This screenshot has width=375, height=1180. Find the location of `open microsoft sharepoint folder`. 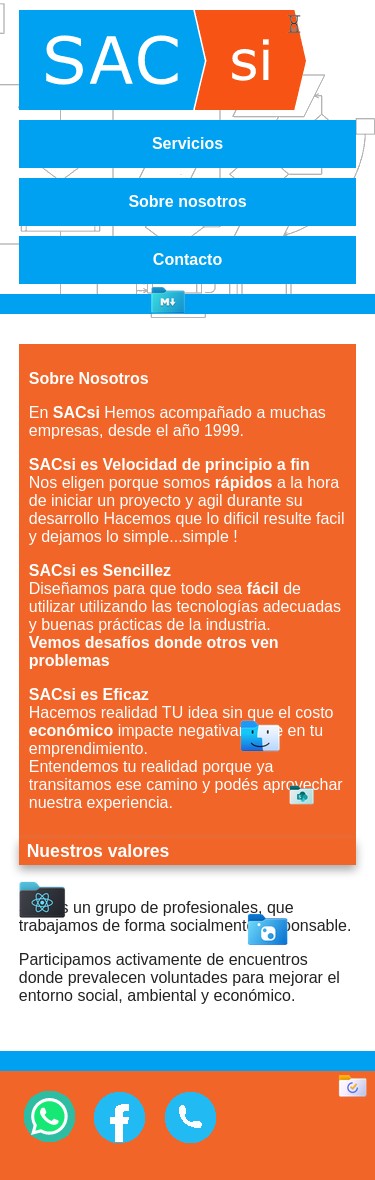

open microsoft sharepoint folder is located at coordinates (301, 795).